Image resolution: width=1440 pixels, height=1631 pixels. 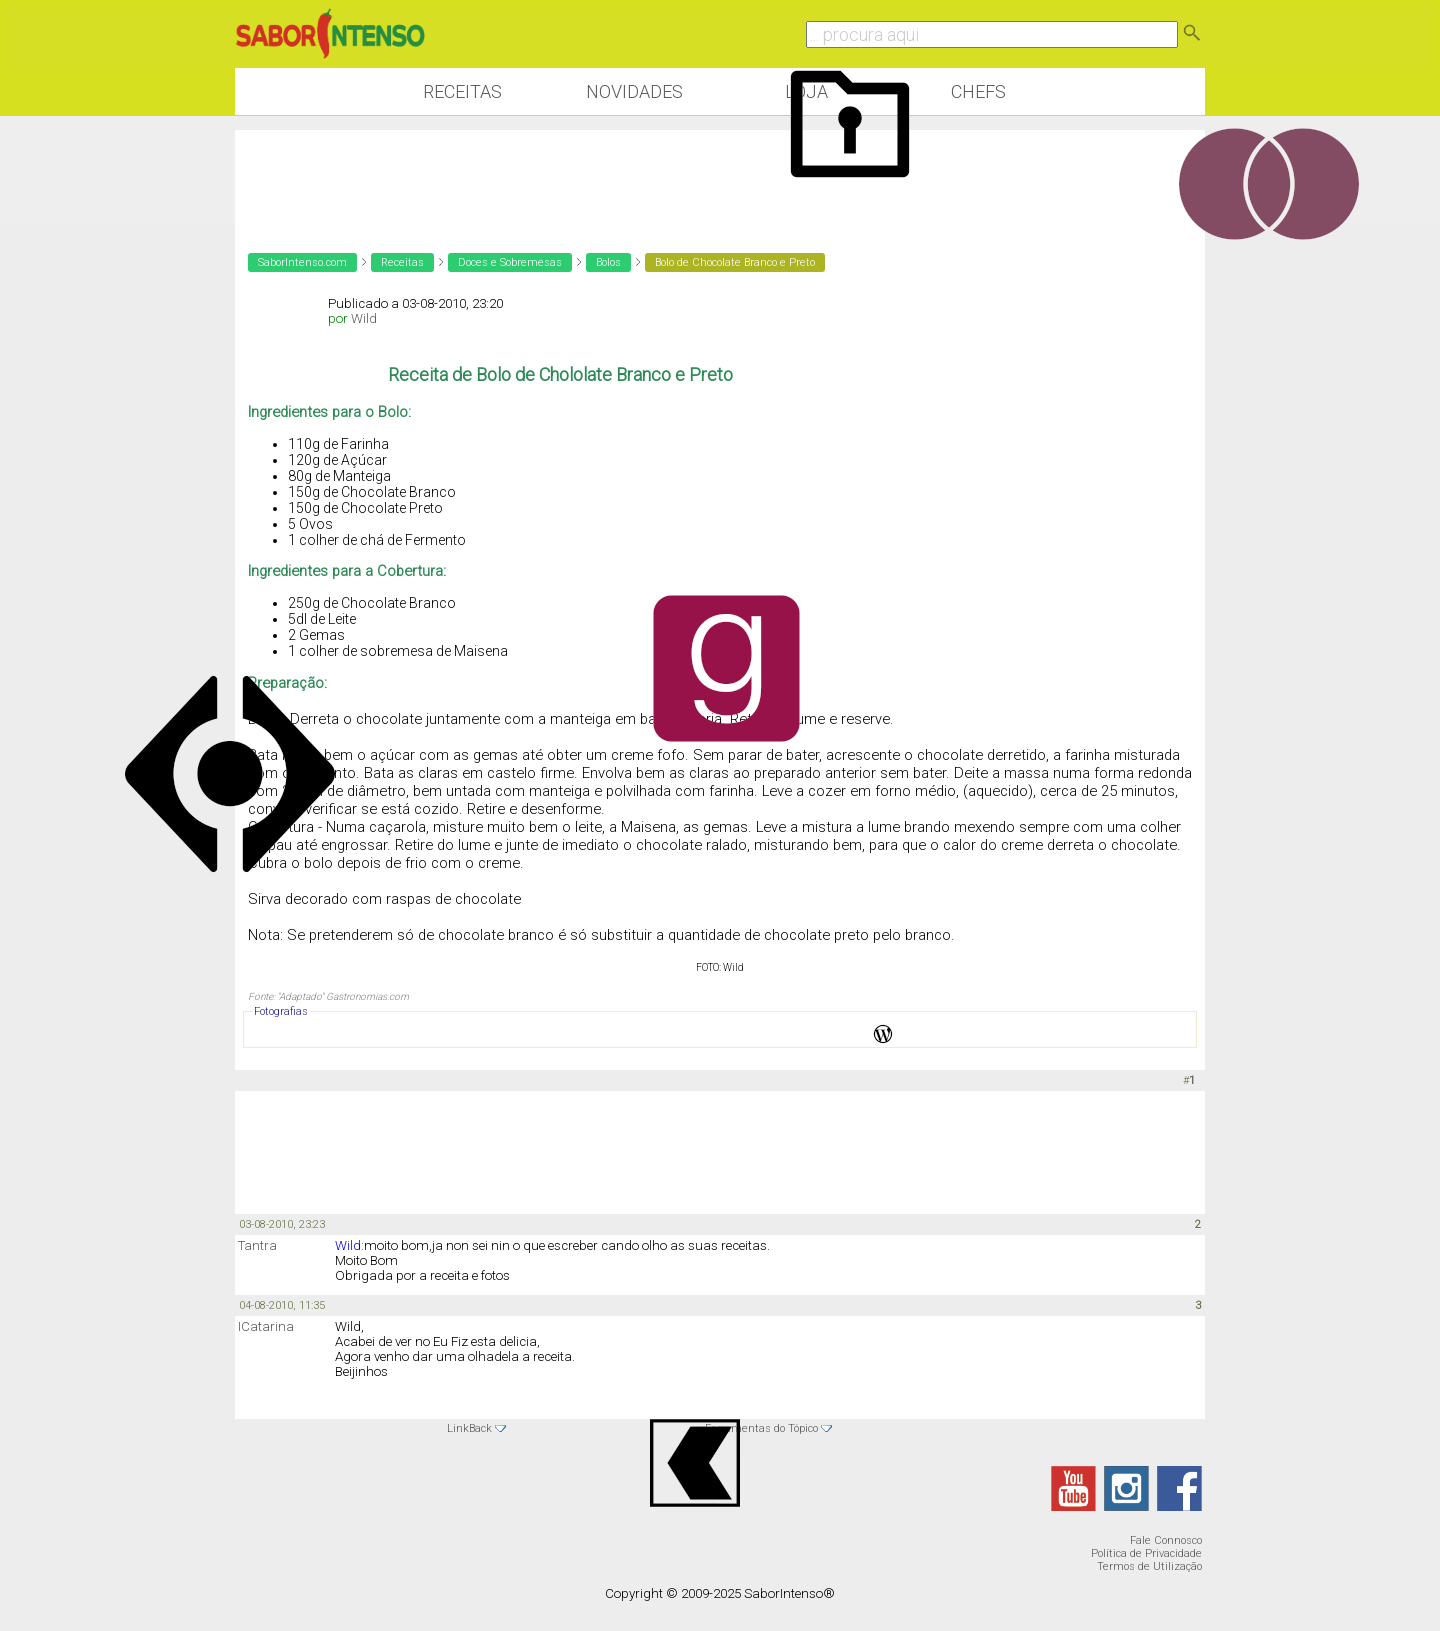 I want to click on codestream logo, so click(x=230, y=774).